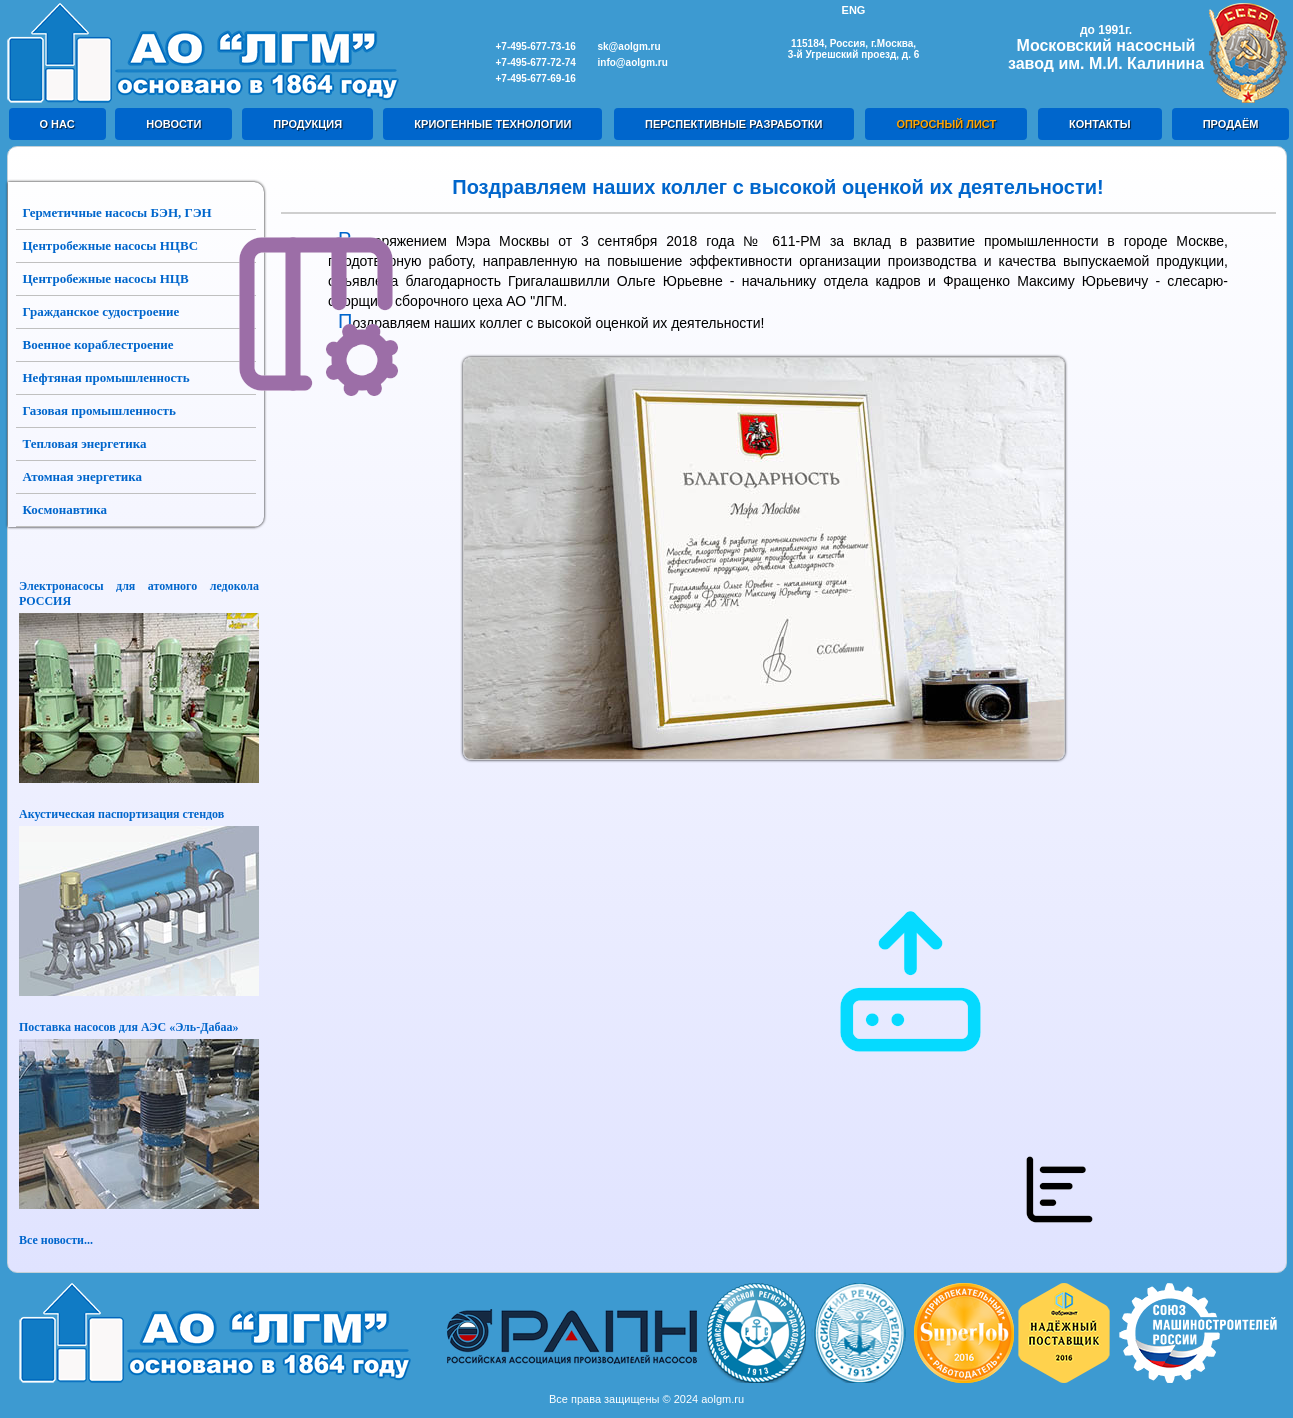 This screenshot has height=1418, width=1293. What do you see at coordinates (316, 314) in the screenshot?
I see `configure column layout settings` at bounding box center [316, 314].